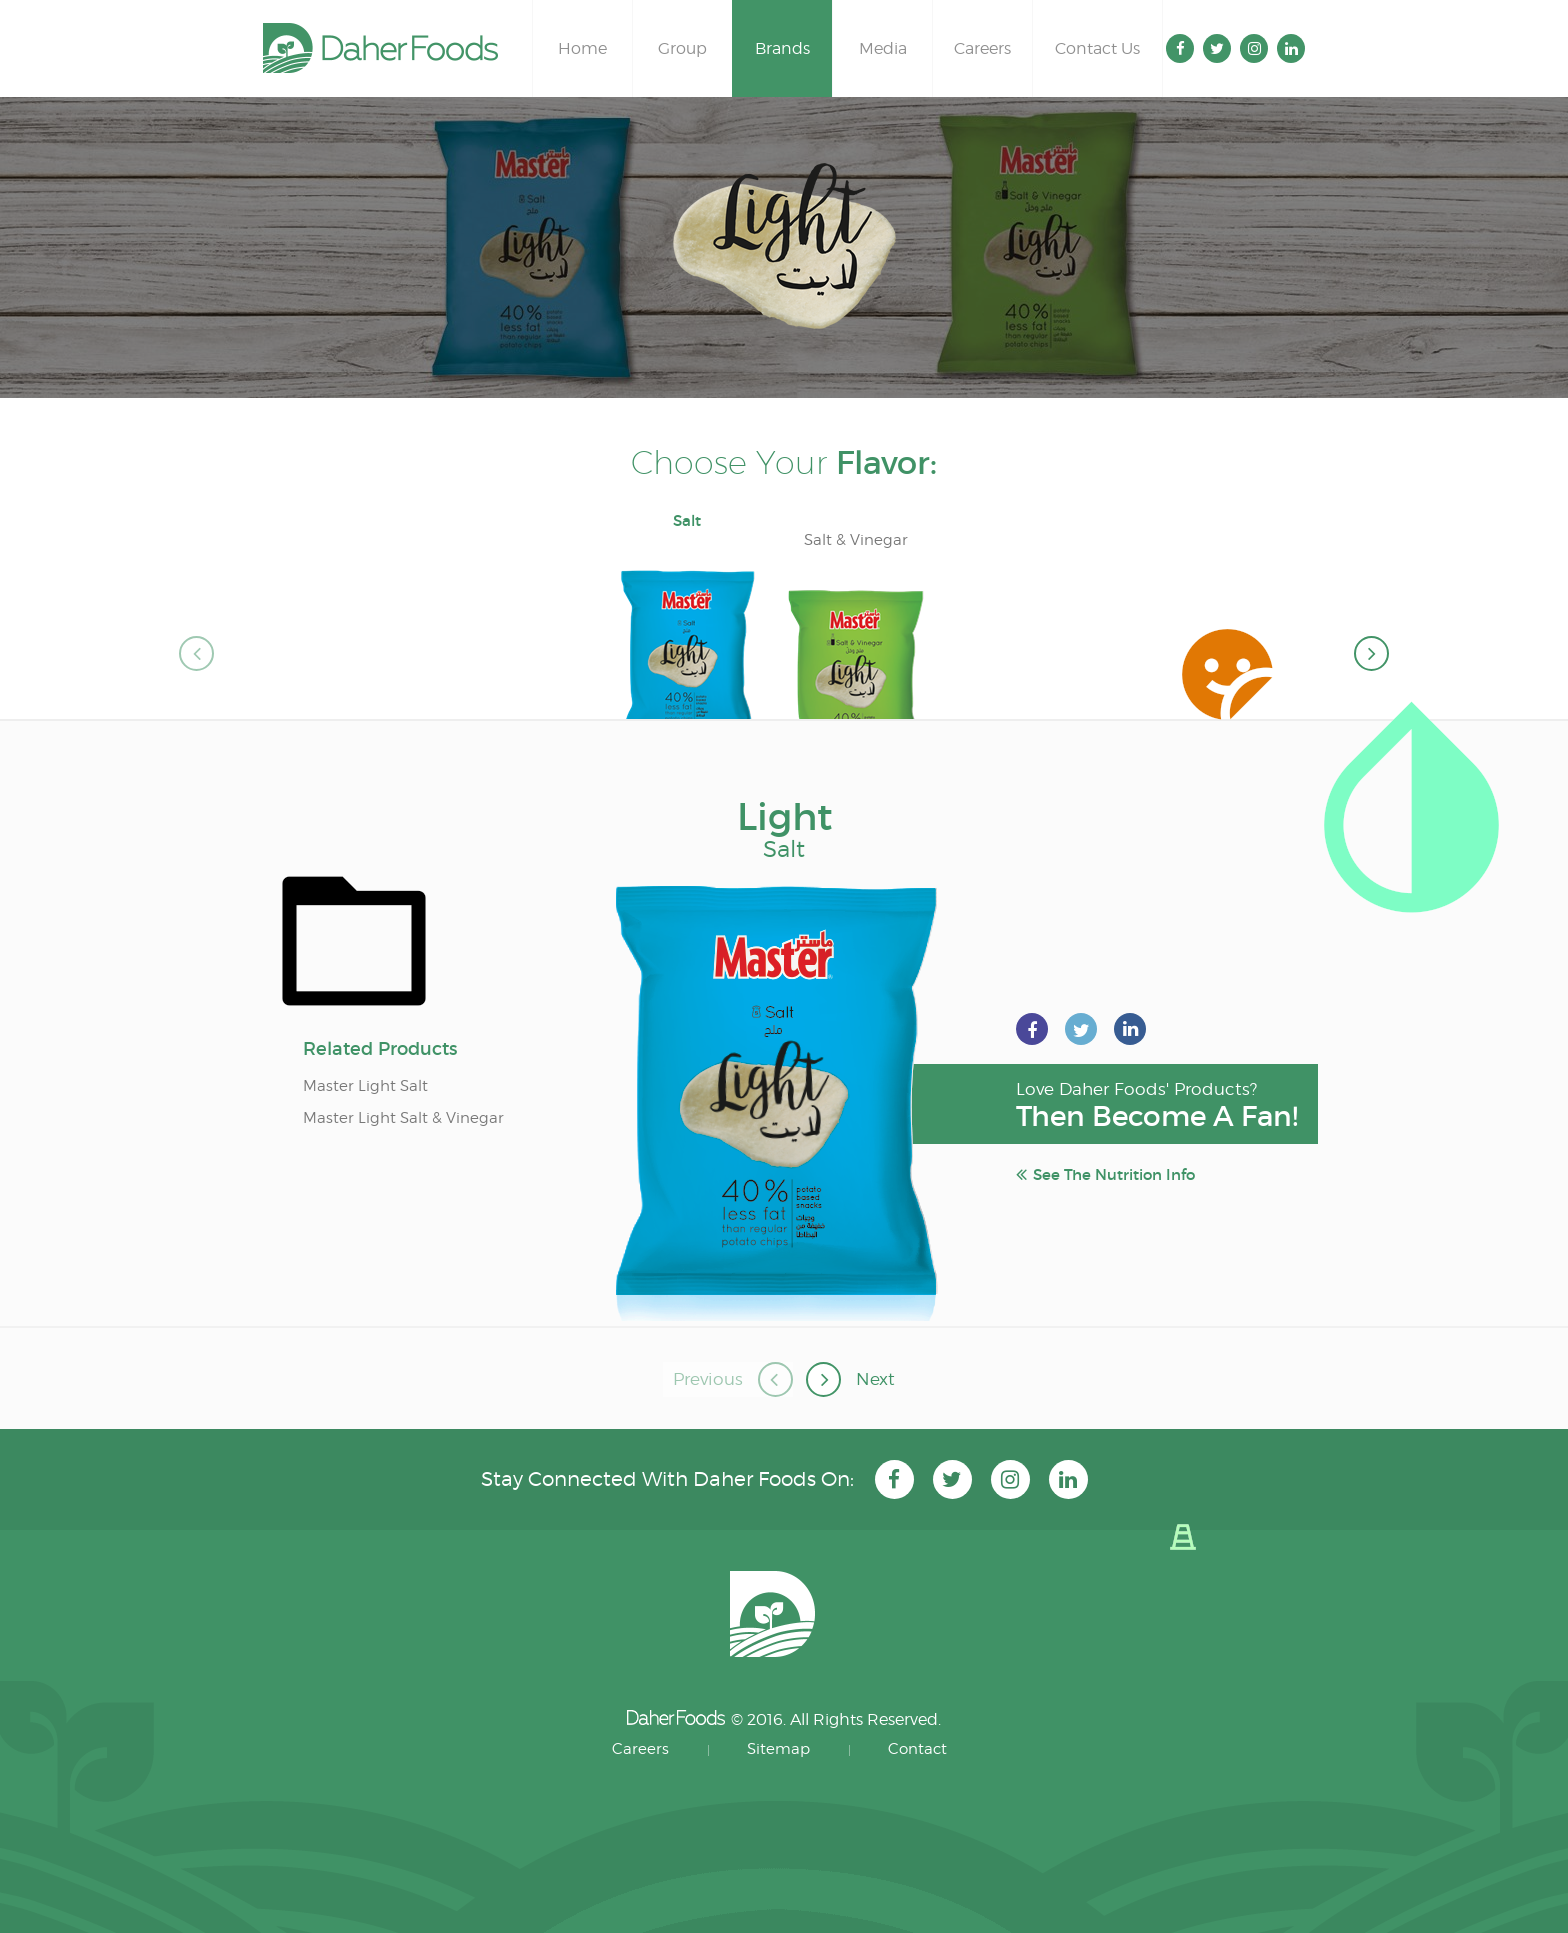 The width and height of the screenshot is (1568, 1933). What do you see at coordinates (1227, 674) in the screenshot?
I see `add a sticker to your message` at bounding box center [1227, 674].